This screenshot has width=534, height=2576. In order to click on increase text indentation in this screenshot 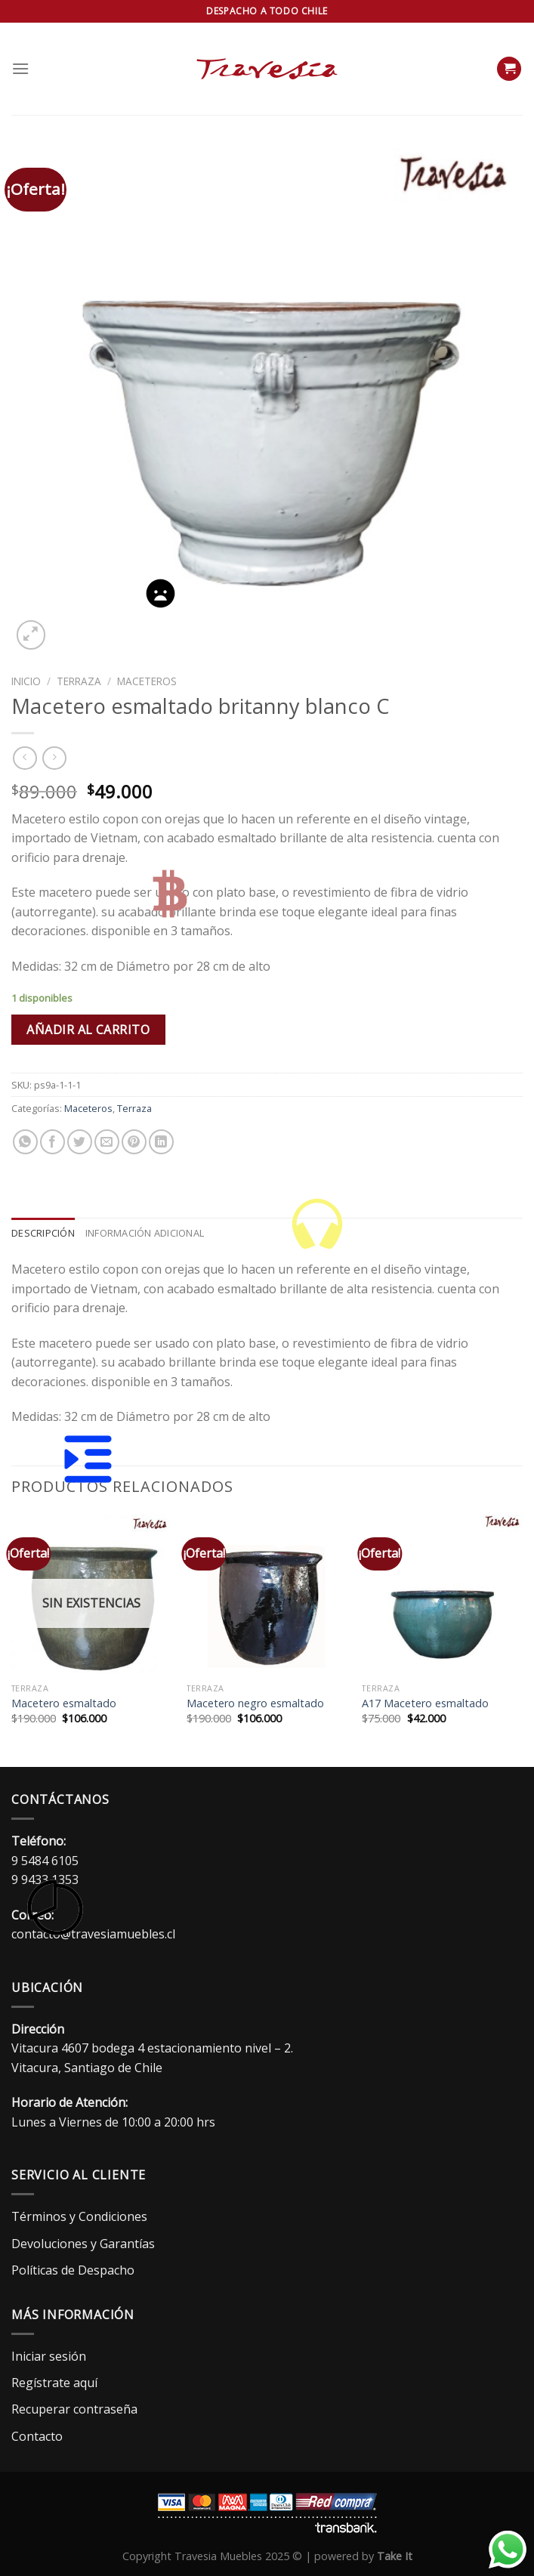, I will do `click(88, 1459)`.